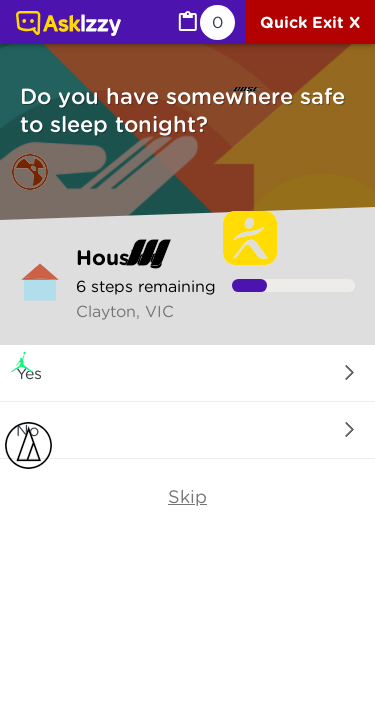 The height and width of the screenshot is (720, 375). Describe the element at coordinates (148, 252) in the screenshot. I see `meilisearch search engine logo` at that location.